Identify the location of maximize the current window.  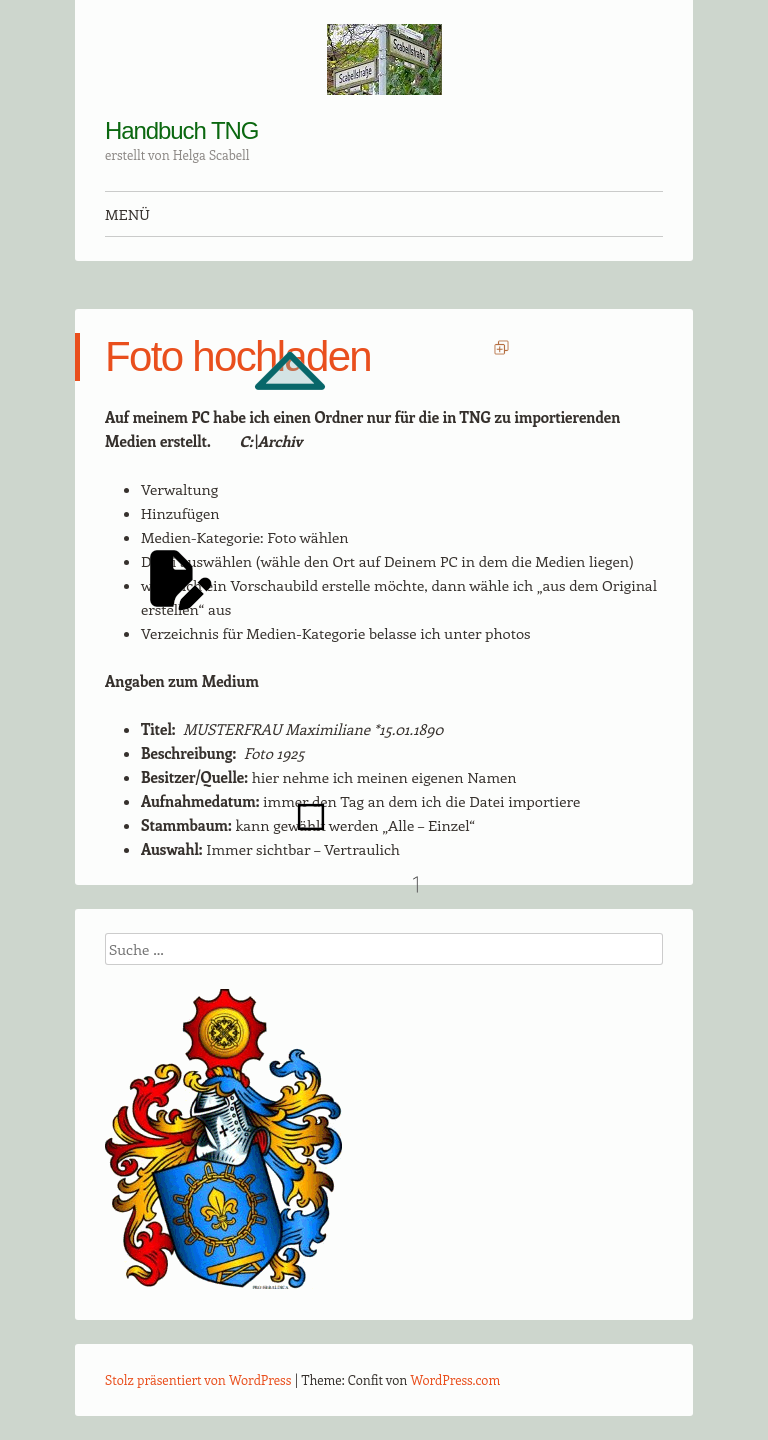
(311, 817).